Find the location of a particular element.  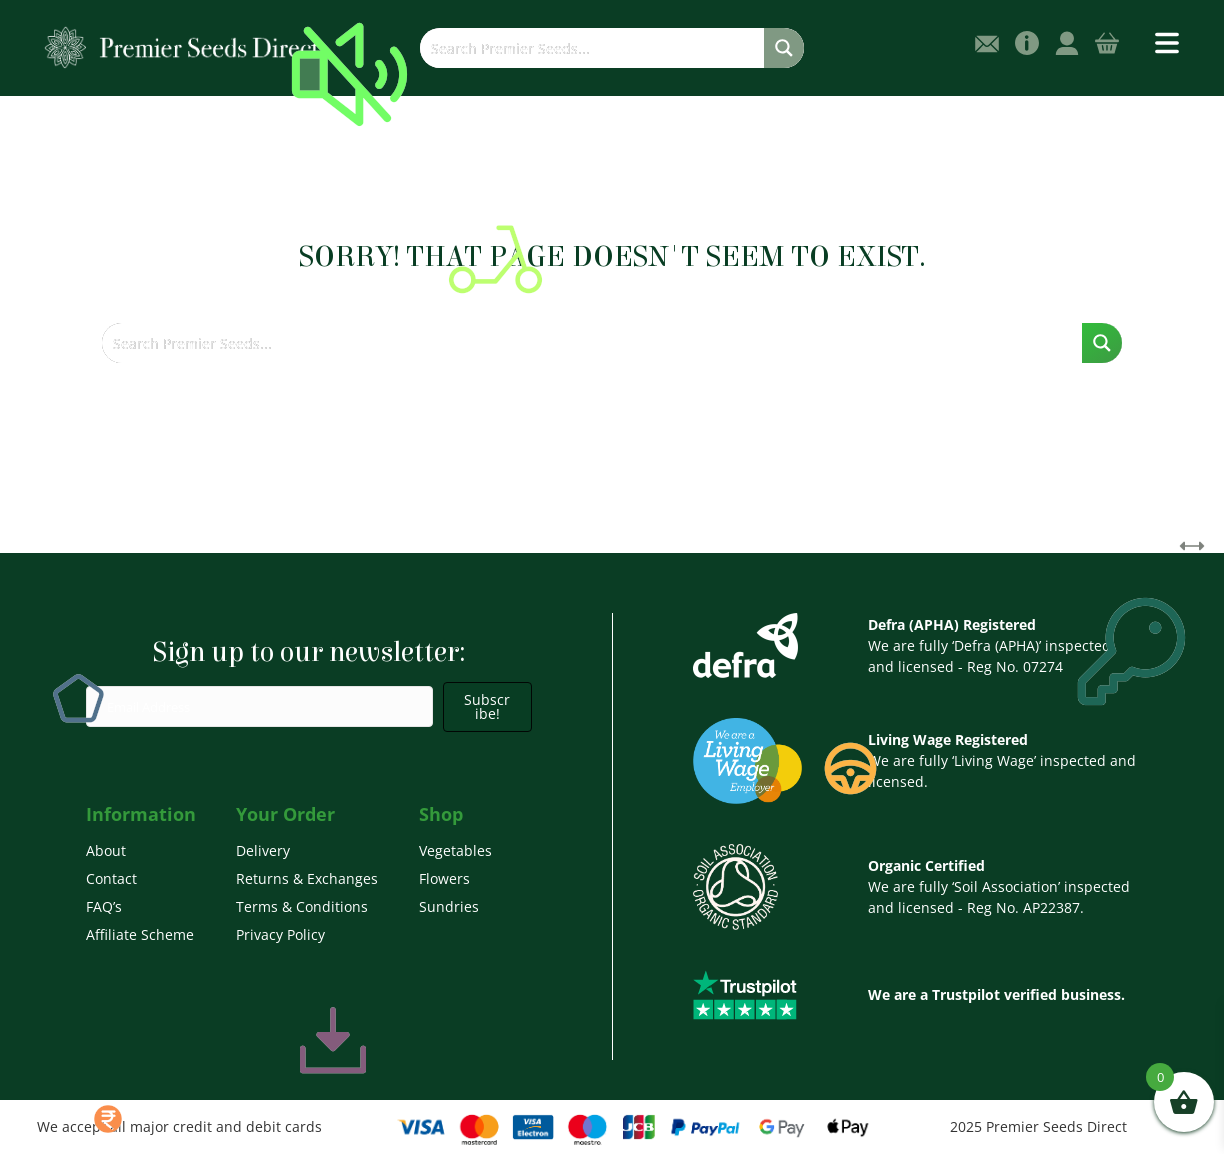

resize element horizontally is located at coordinates (1192, 546).